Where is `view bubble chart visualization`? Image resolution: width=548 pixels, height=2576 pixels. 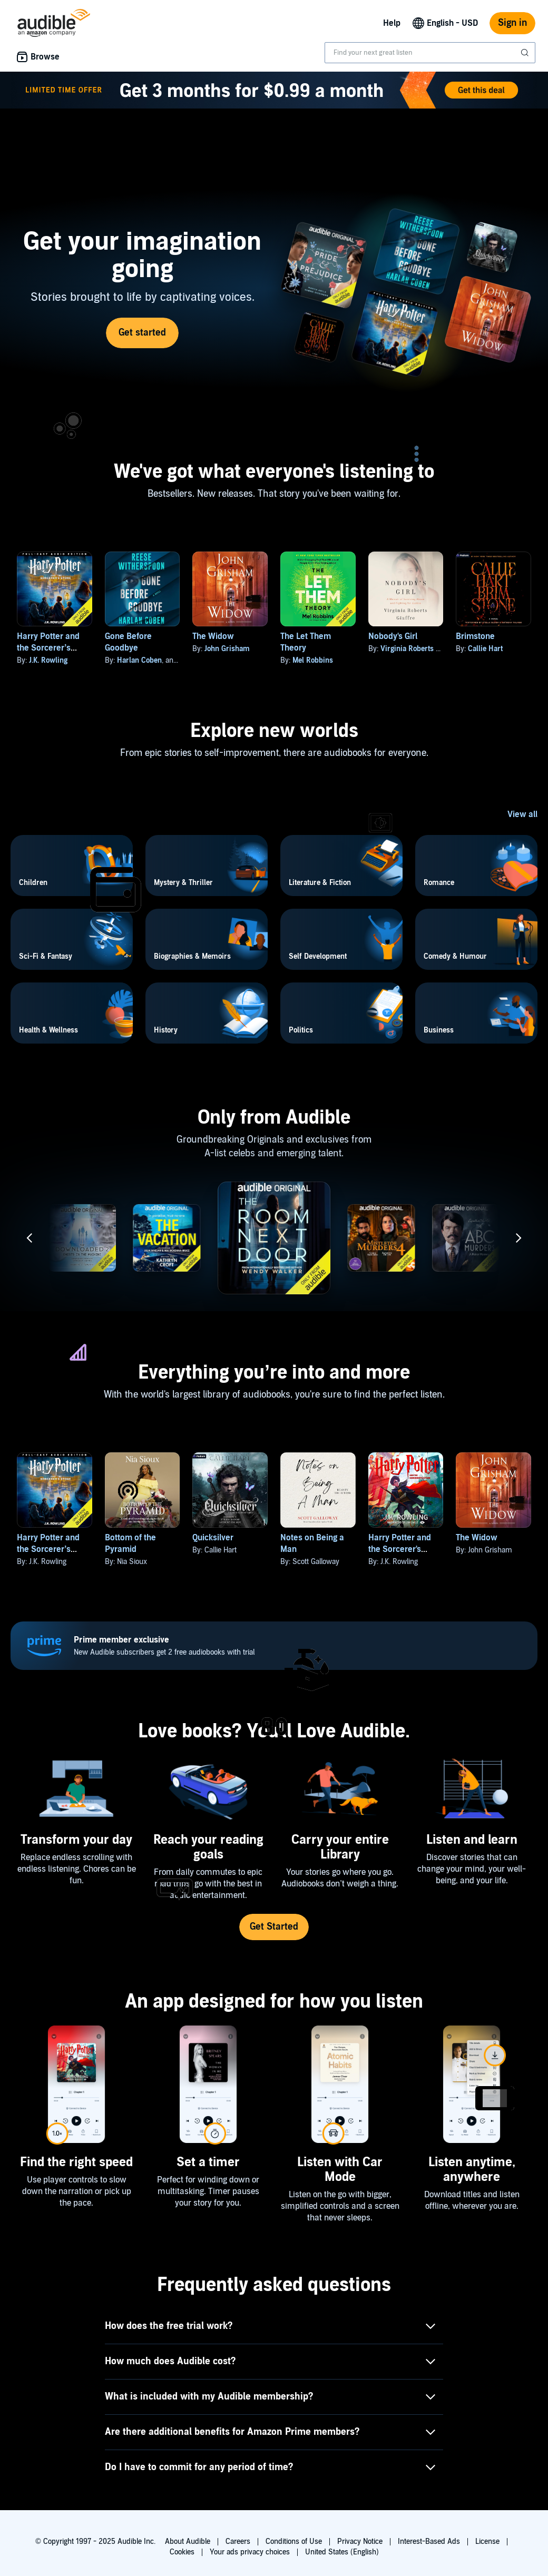
view bubble chart visualization is located at coordinates (67, 426).